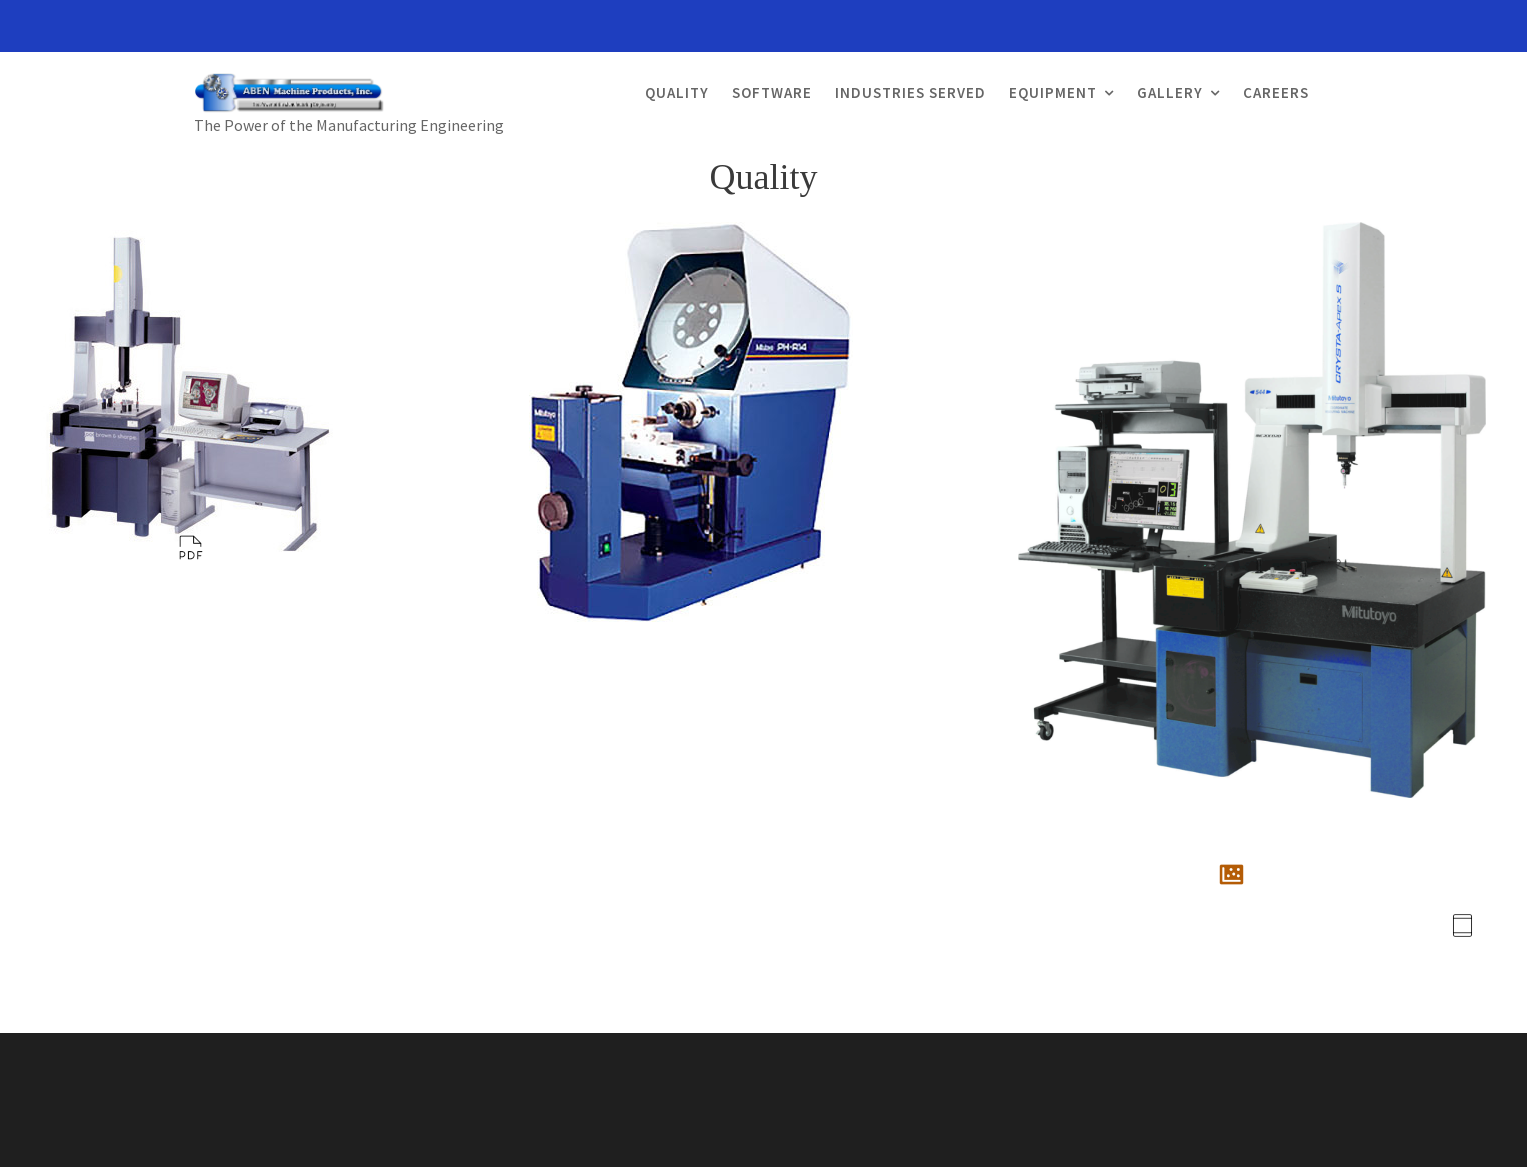 This screenshot has height=1167, width=1527. What do you see at coordinates (1231, 874) in the screenshot?
I see `view scatter plot data visualization` at bounding box center [1231, 874].